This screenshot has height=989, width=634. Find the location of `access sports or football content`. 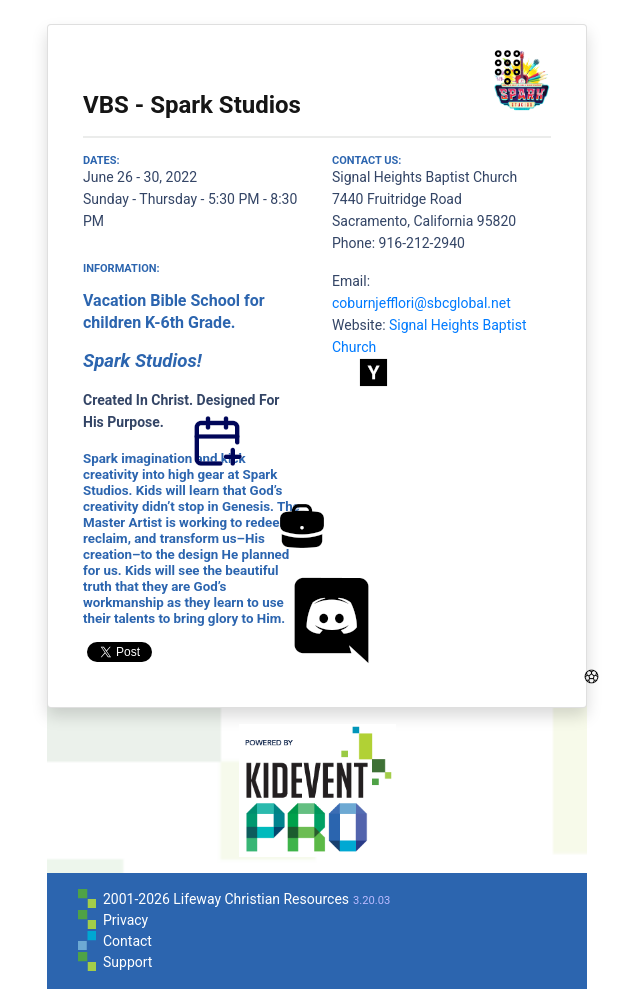

access sports or football content is located at coordinates (591, 676).